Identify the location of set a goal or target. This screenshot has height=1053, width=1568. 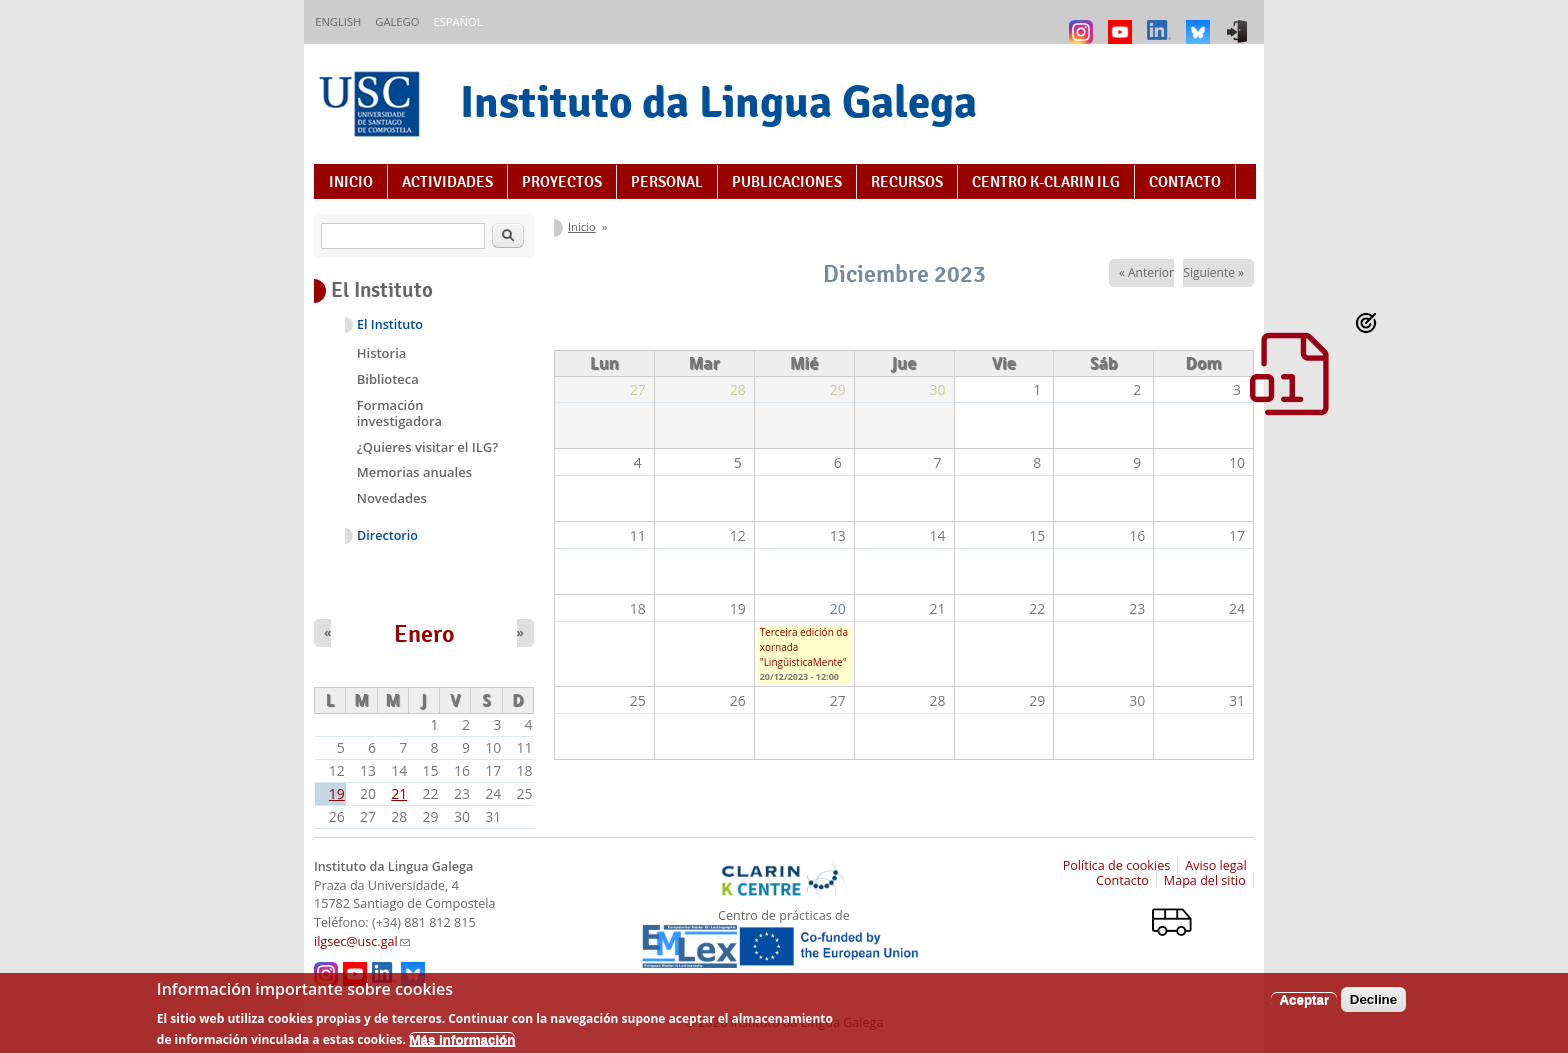
(1366, 323).